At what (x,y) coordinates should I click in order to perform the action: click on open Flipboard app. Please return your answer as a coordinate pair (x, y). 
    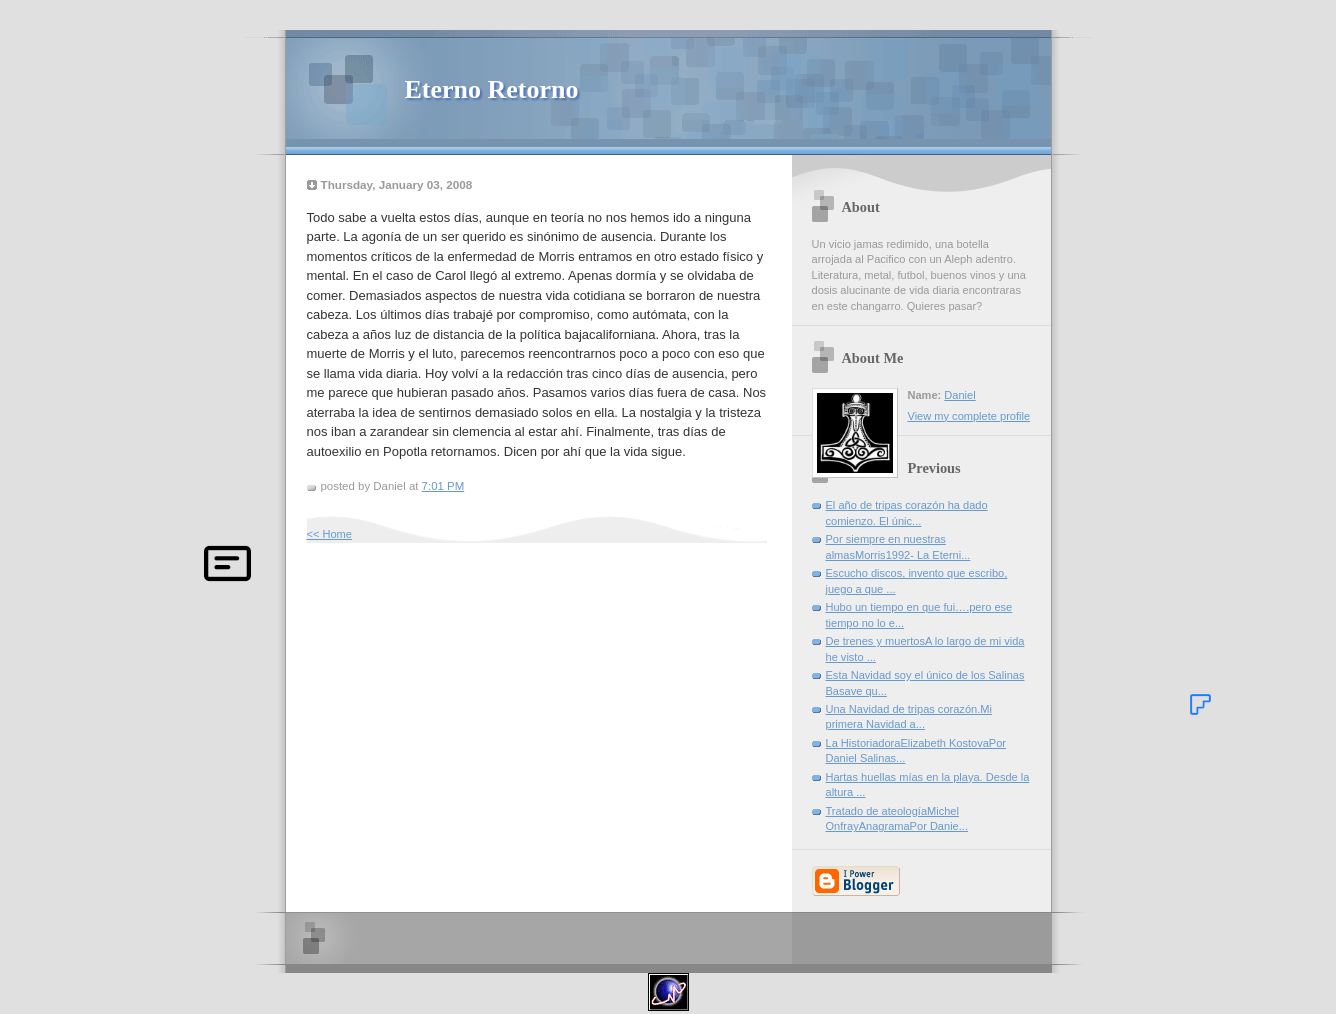
    Looking at the image, I should click on (1200, 704).